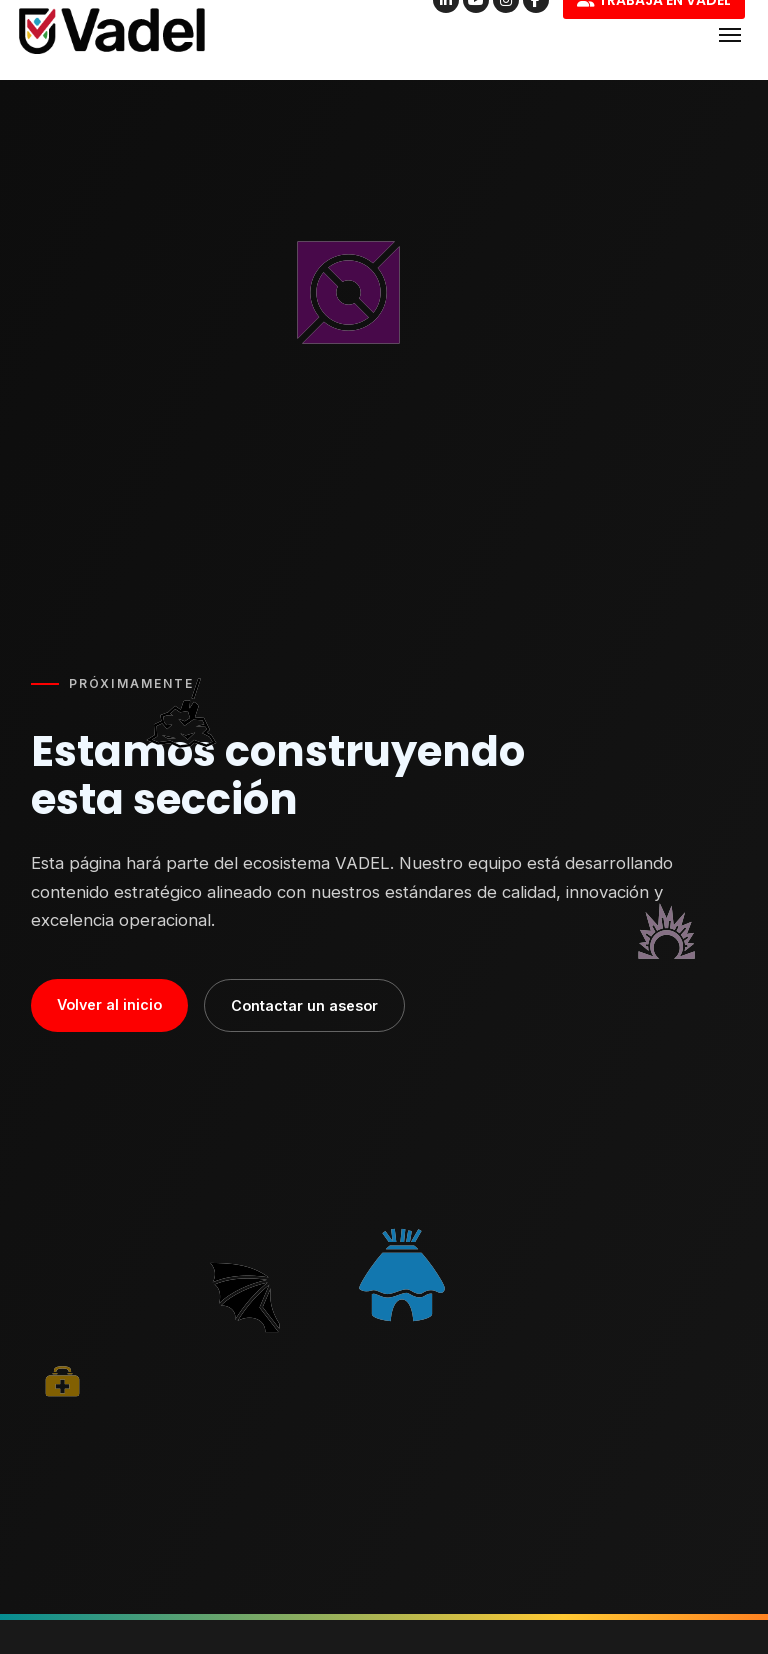  I want to click on coal resource in a crafting or mining game, so click(182, 713).